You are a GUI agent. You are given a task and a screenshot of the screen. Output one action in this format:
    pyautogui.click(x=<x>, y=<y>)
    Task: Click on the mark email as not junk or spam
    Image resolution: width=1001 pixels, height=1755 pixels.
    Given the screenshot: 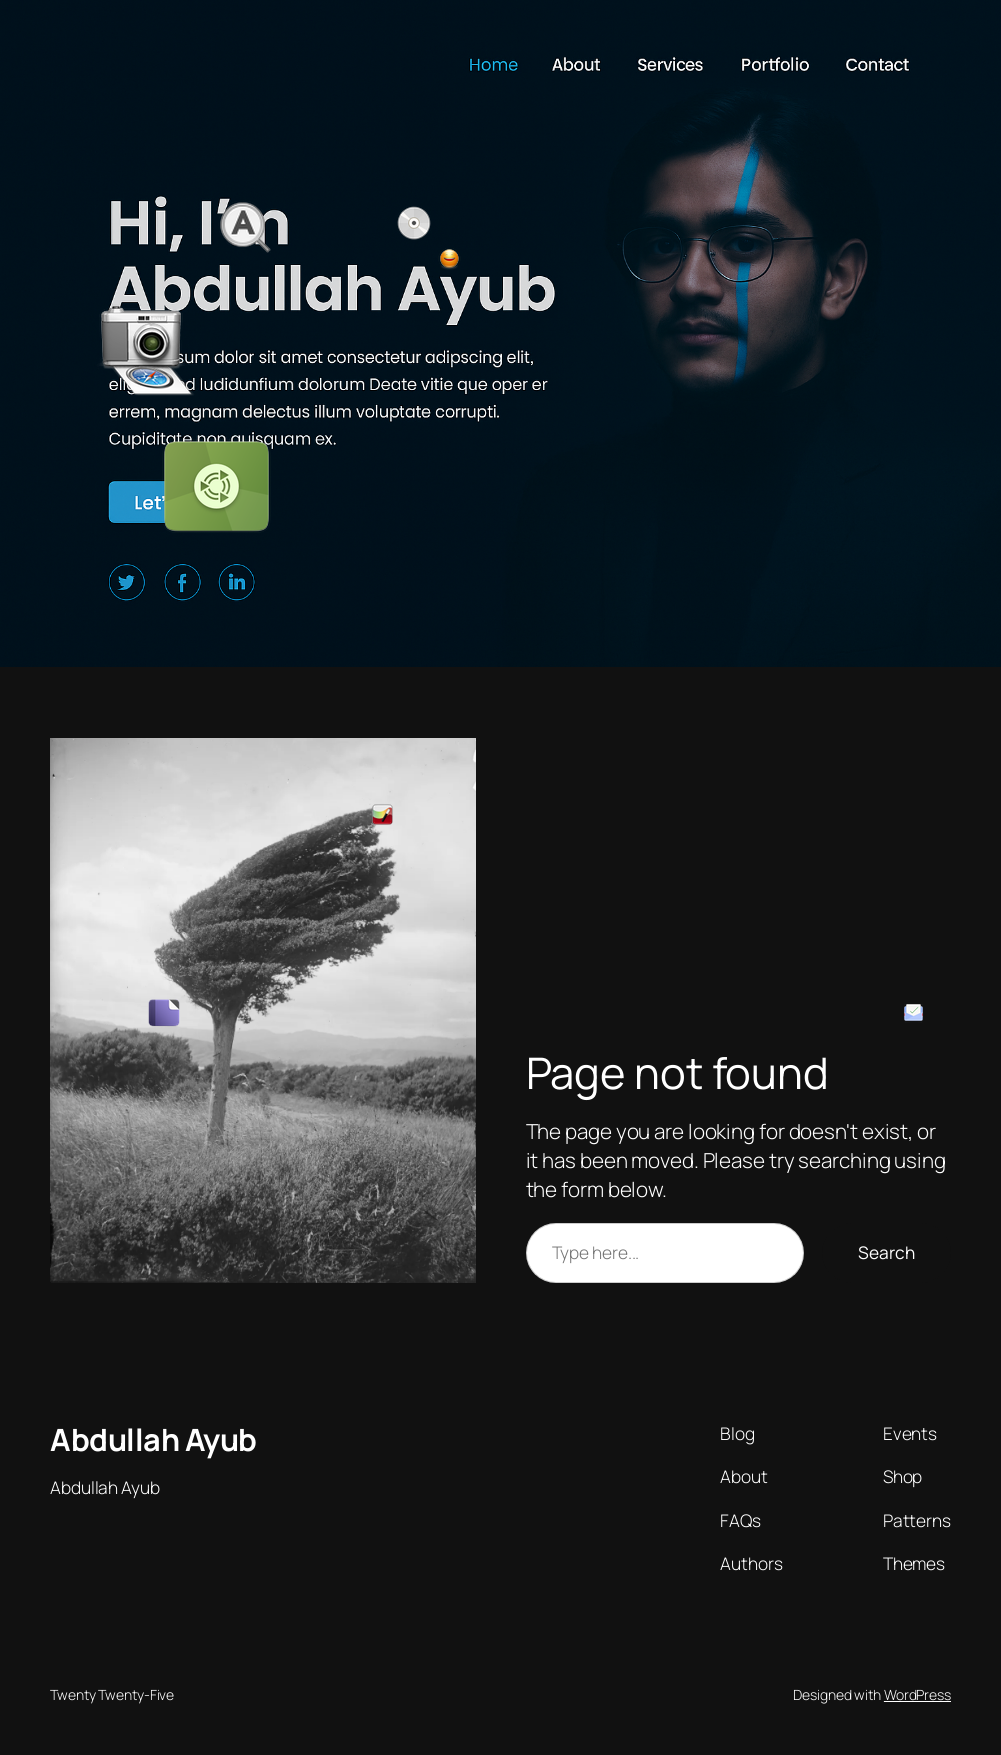 What is the action you would take?
    pyautogui.click(x=913, y=1013)
    